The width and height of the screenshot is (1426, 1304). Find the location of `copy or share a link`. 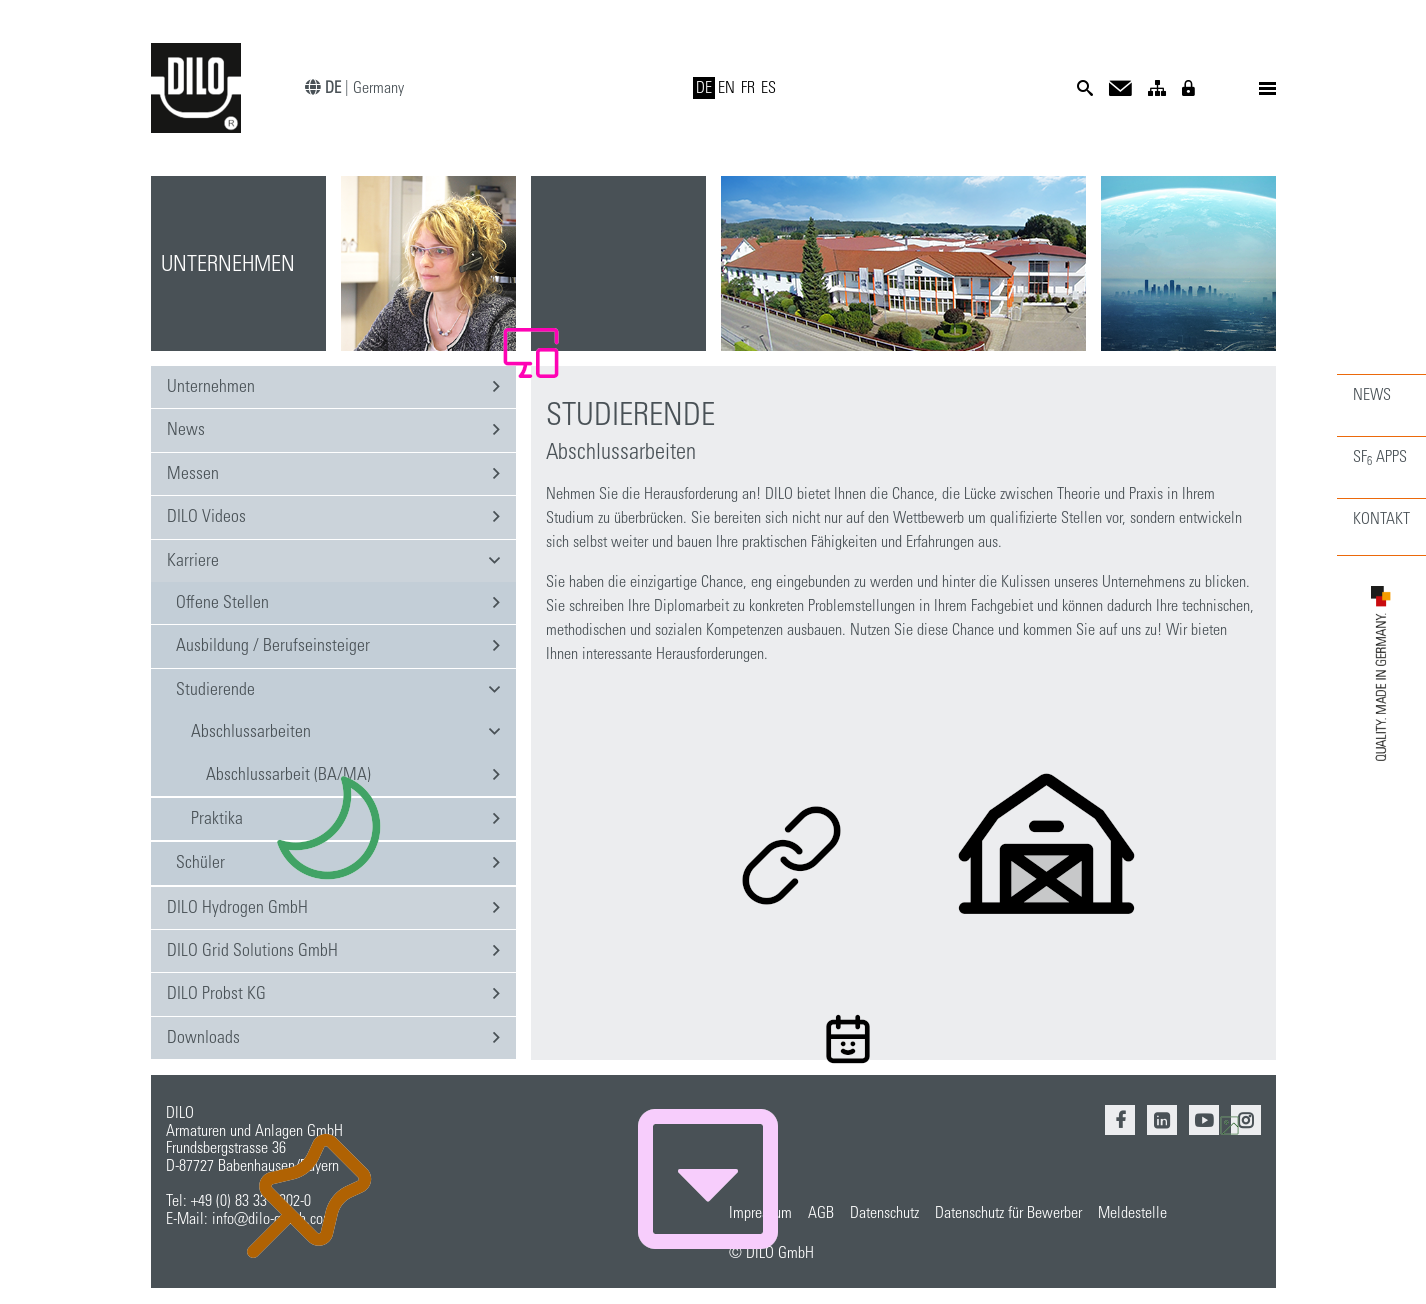

copy or share a link is located at coordinates (791, 855).